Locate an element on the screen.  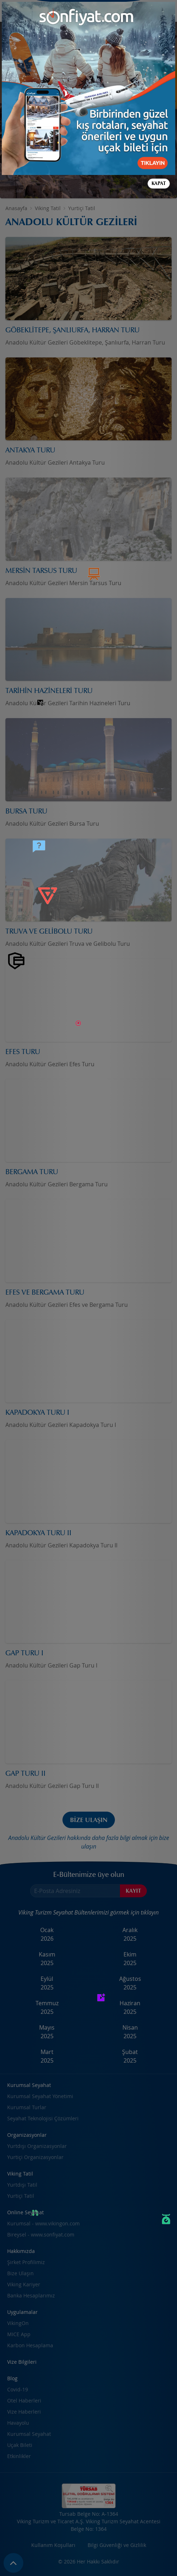
navigate to AntV data visualization library is located at coordinates (47, 896).